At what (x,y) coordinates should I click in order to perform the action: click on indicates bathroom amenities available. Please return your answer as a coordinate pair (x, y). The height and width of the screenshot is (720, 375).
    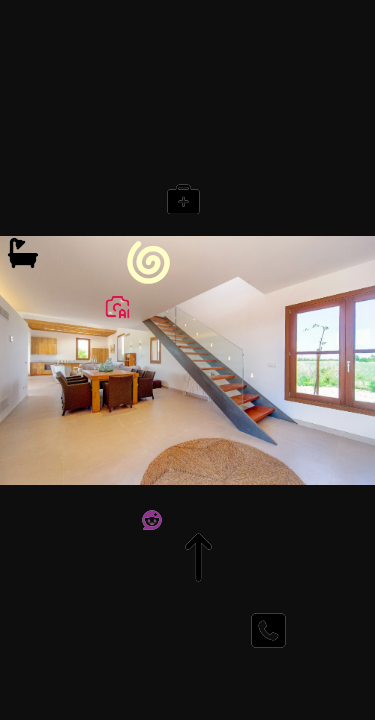
    Looking at the image, I should click on (23, 253).